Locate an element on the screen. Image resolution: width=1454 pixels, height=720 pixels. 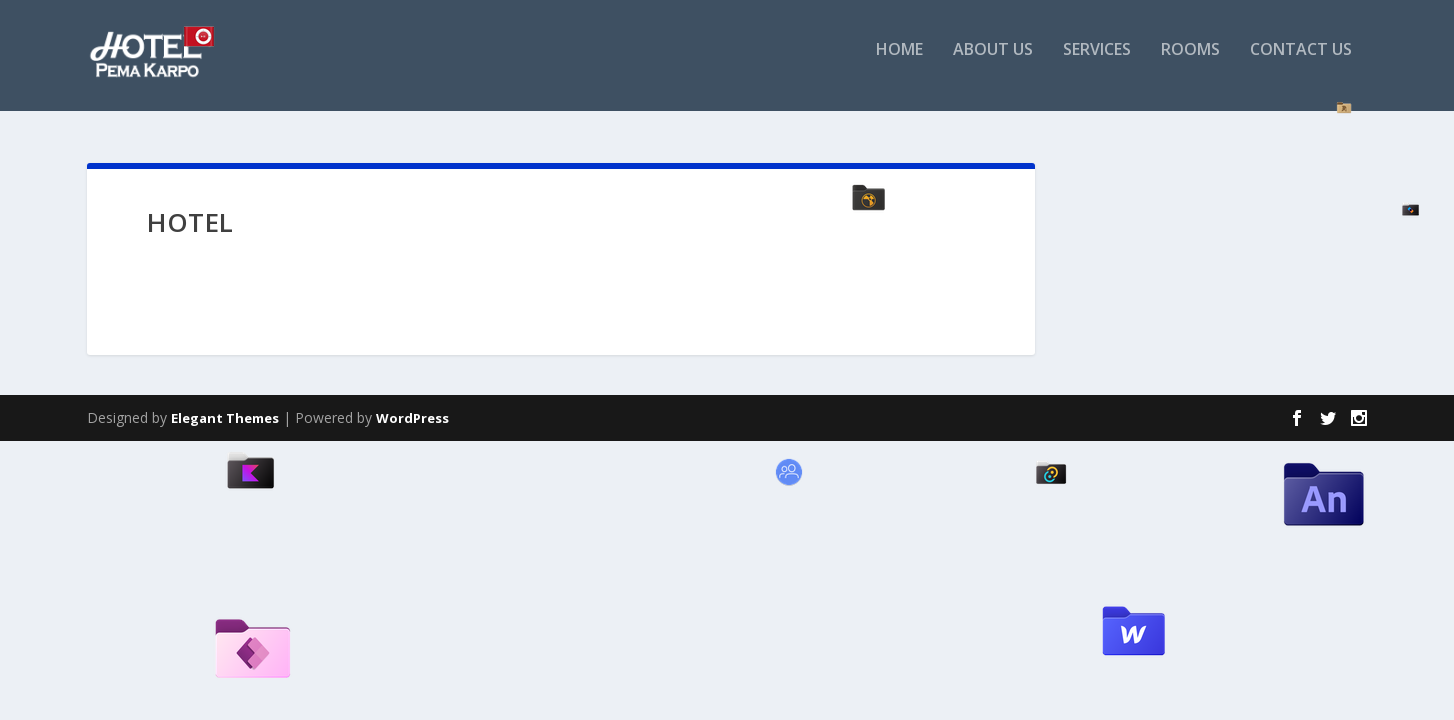
folder containing JetBrains Ktor project files is located at coordinates (1410, 209).